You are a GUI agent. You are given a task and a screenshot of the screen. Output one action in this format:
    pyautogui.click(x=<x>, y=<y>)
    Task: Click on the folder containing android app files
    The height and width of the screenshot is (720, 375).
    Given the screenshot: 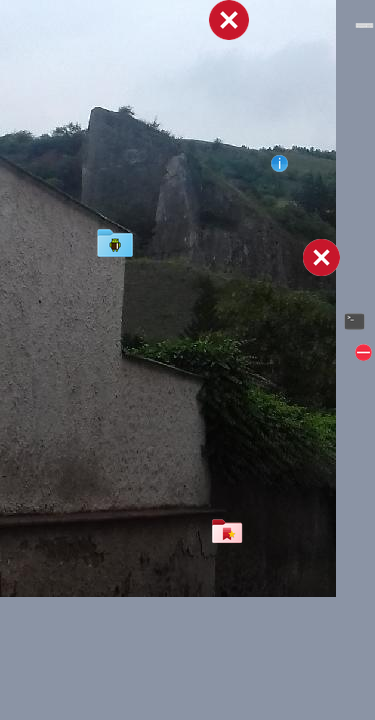 What is the action you would take?
    pyautogui.click(x=115, y=244)
    